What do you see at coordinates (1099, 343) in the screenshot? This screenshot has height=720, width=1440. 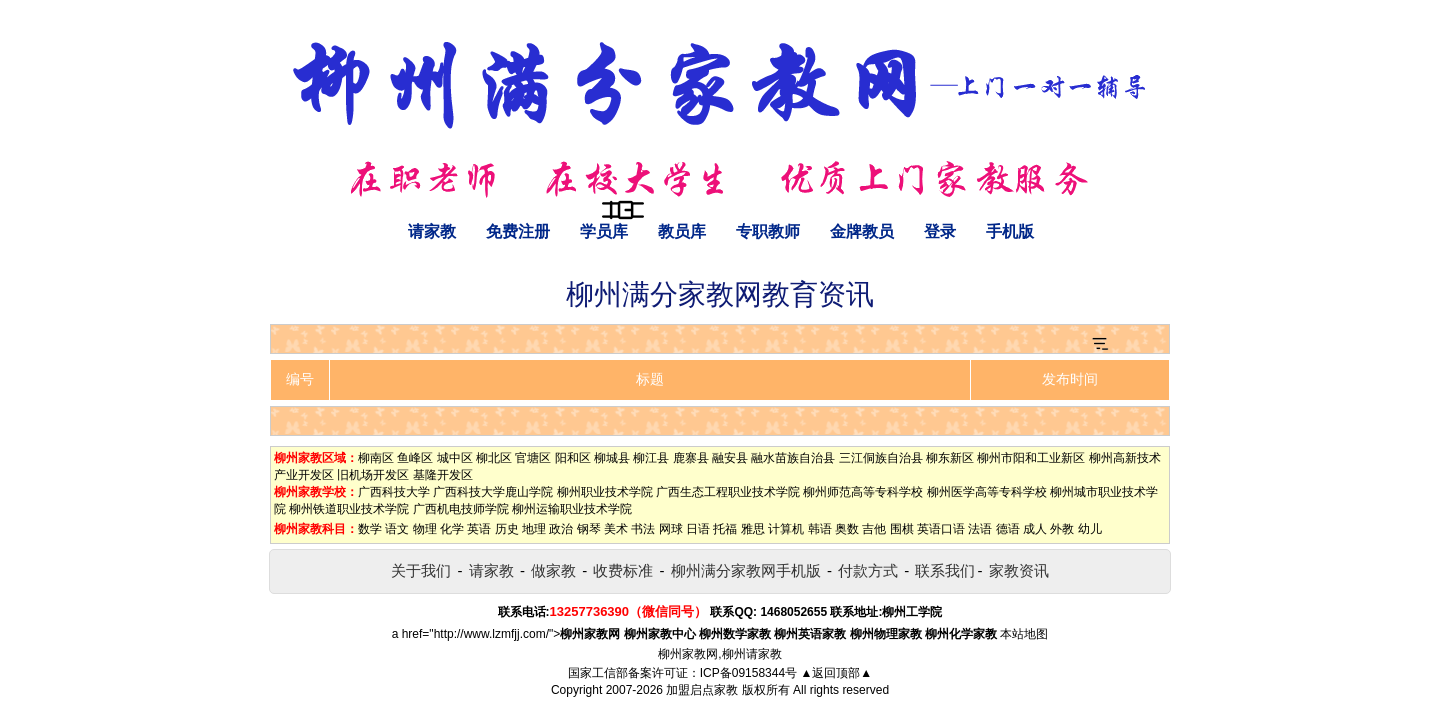 I see `remove a filter from current view` at bounding box center [1099, 343].